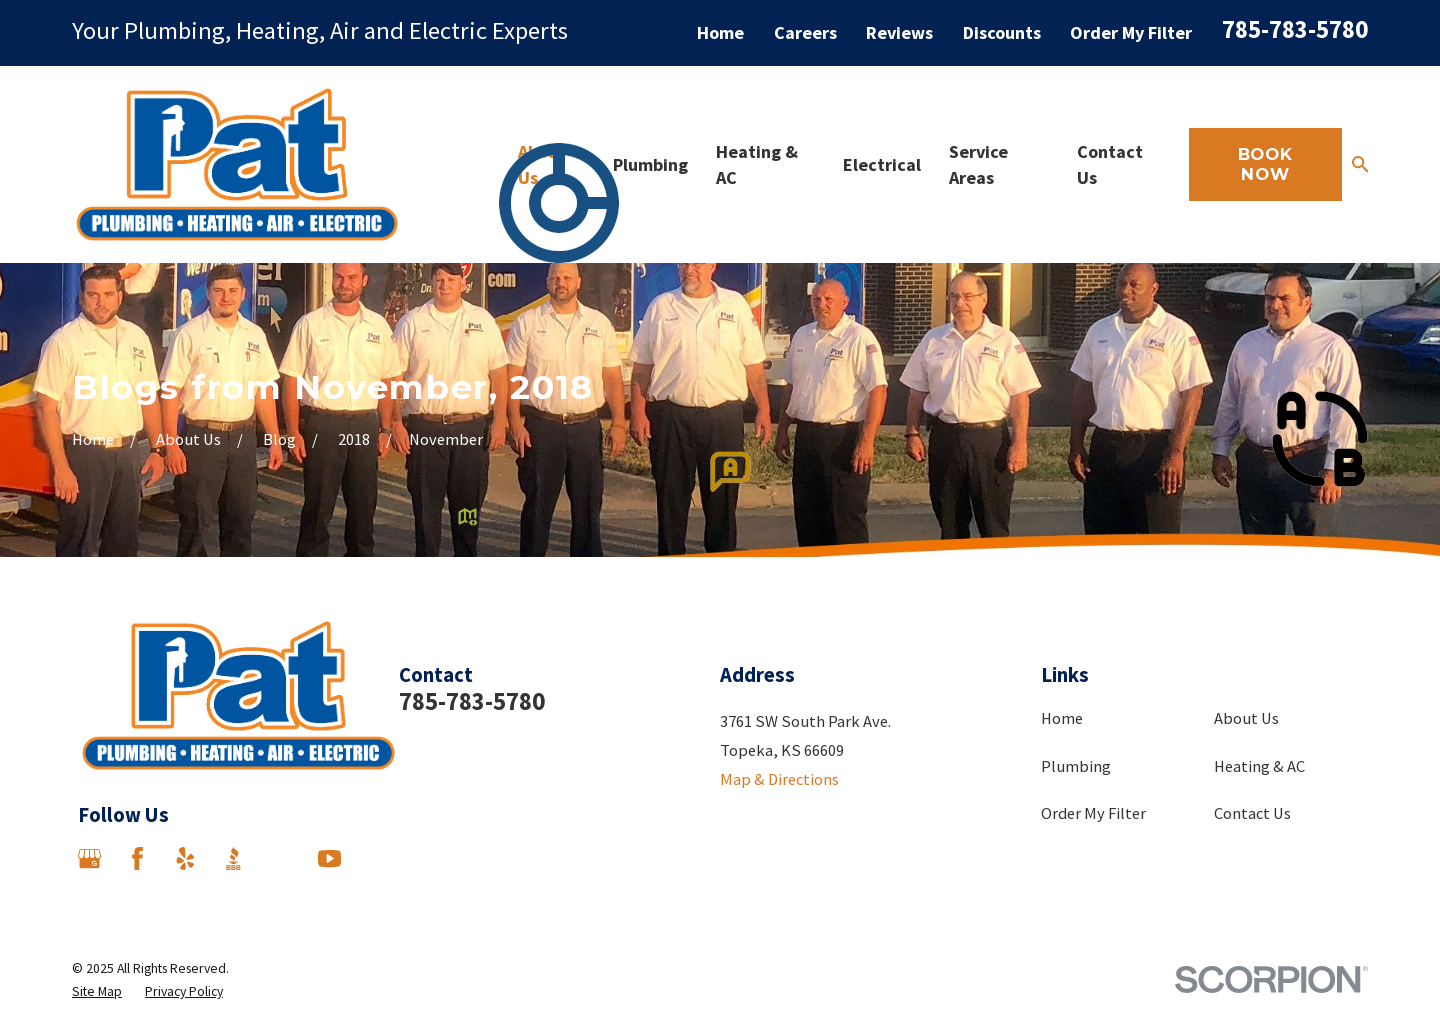 The image size is (1440, 1031). What do you see at coordinates (1320, 439) in the screenshot?
I see `switch between option A and option B` at bounding box center [1320, 439].